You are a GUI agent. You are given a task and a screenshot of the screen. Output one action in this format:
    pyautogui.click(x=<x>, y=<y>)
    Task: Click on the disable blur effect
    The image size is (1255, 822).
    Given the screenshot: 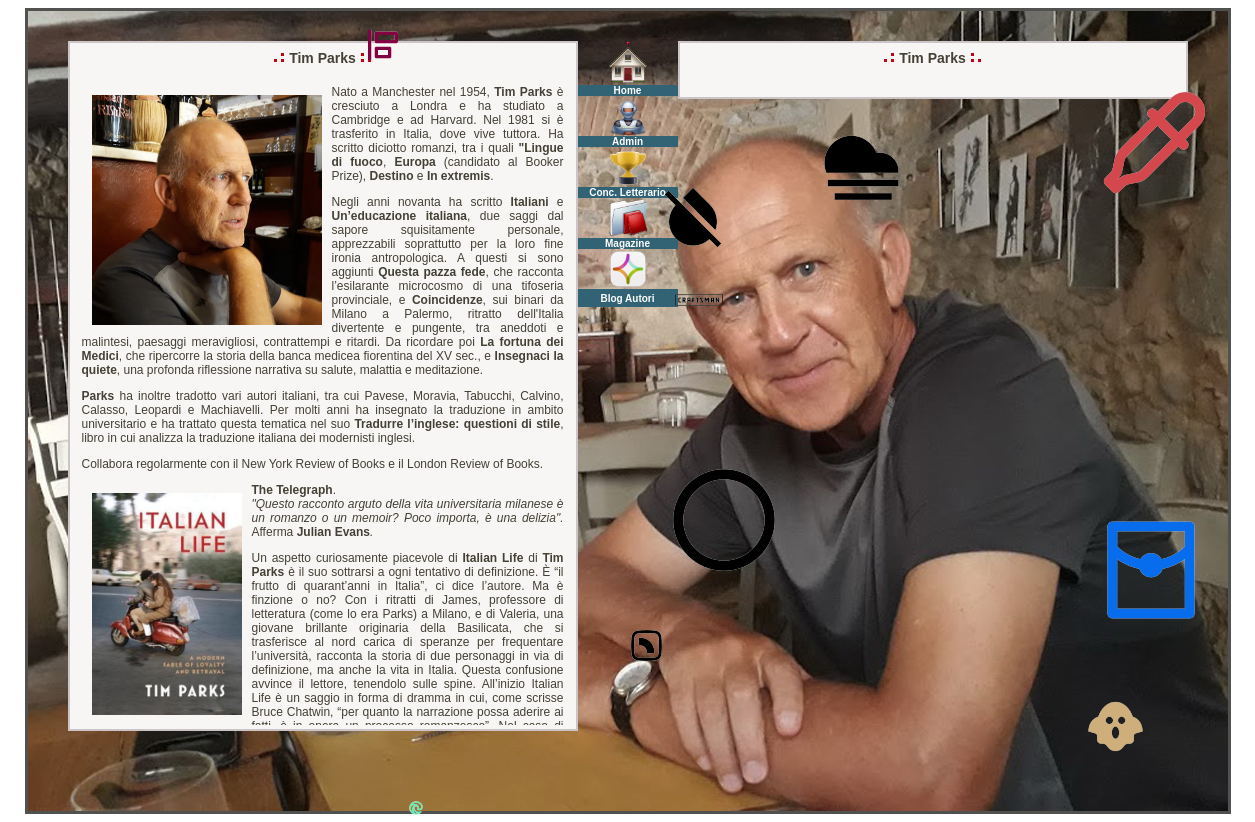 What is the action you would take?
    pyautogui.click(x=693, y=219)
    